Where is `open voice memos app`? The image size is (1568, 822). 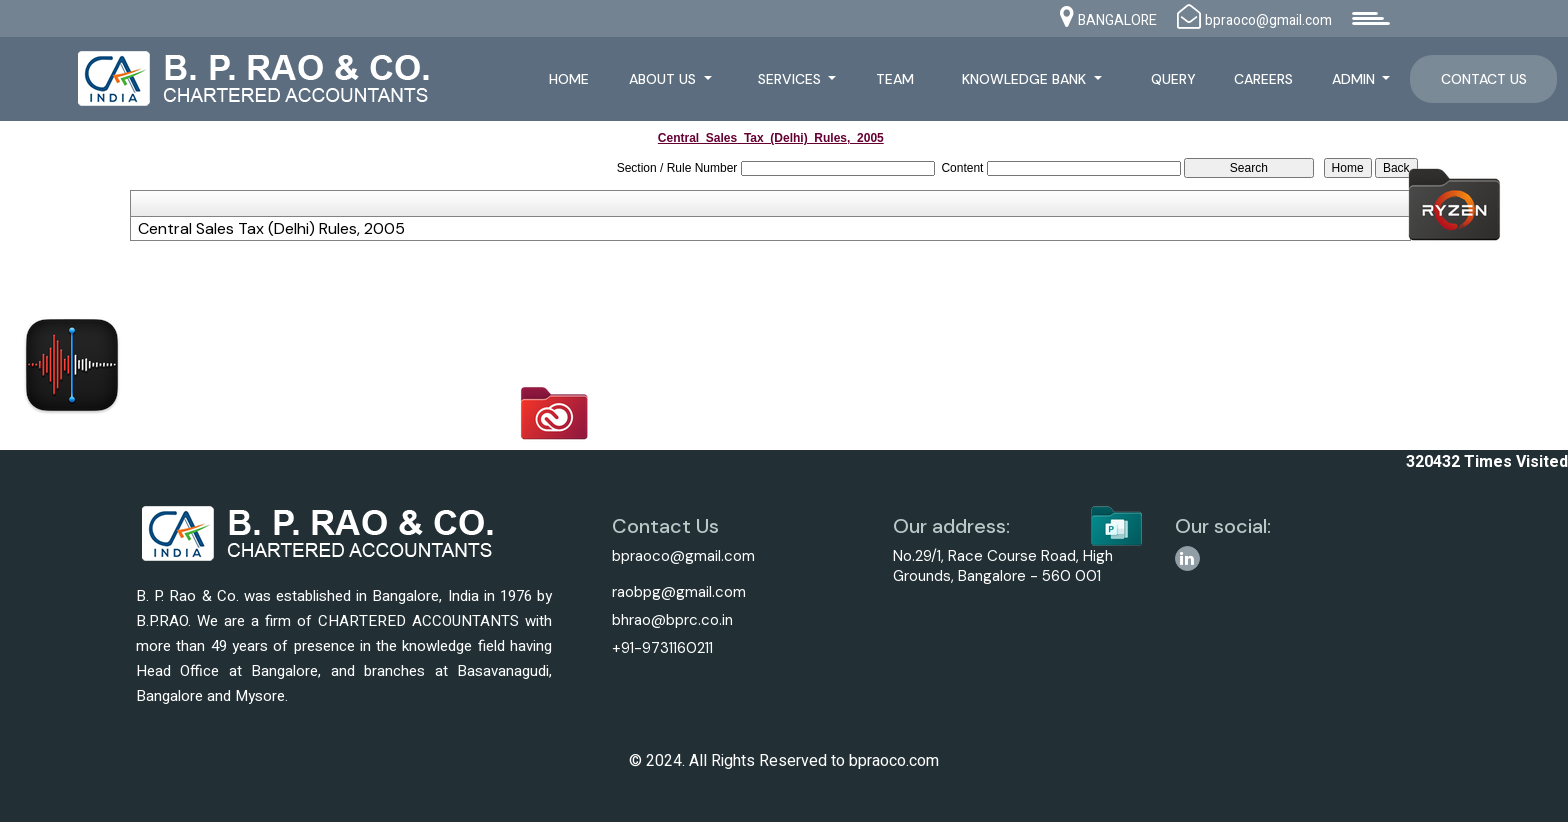
open voice memos app is located at coordinates (72, 365).